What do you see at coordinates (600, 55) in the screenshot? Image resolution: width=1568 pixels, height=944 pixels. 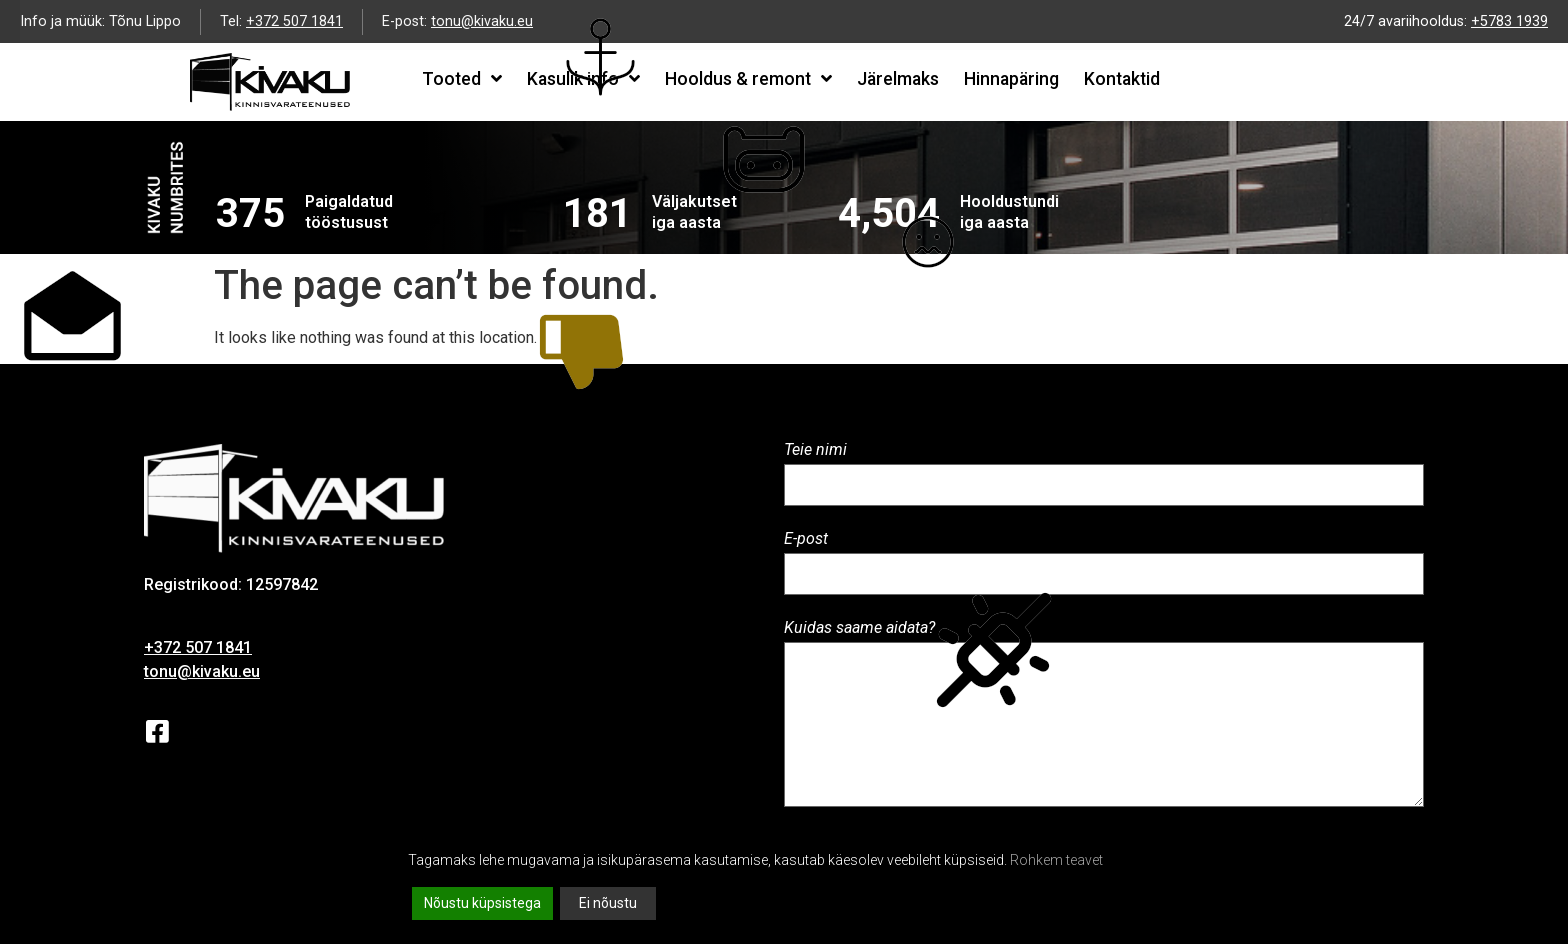 I see `anchor link to a specific section on the page` at bounding box center [600, 55].